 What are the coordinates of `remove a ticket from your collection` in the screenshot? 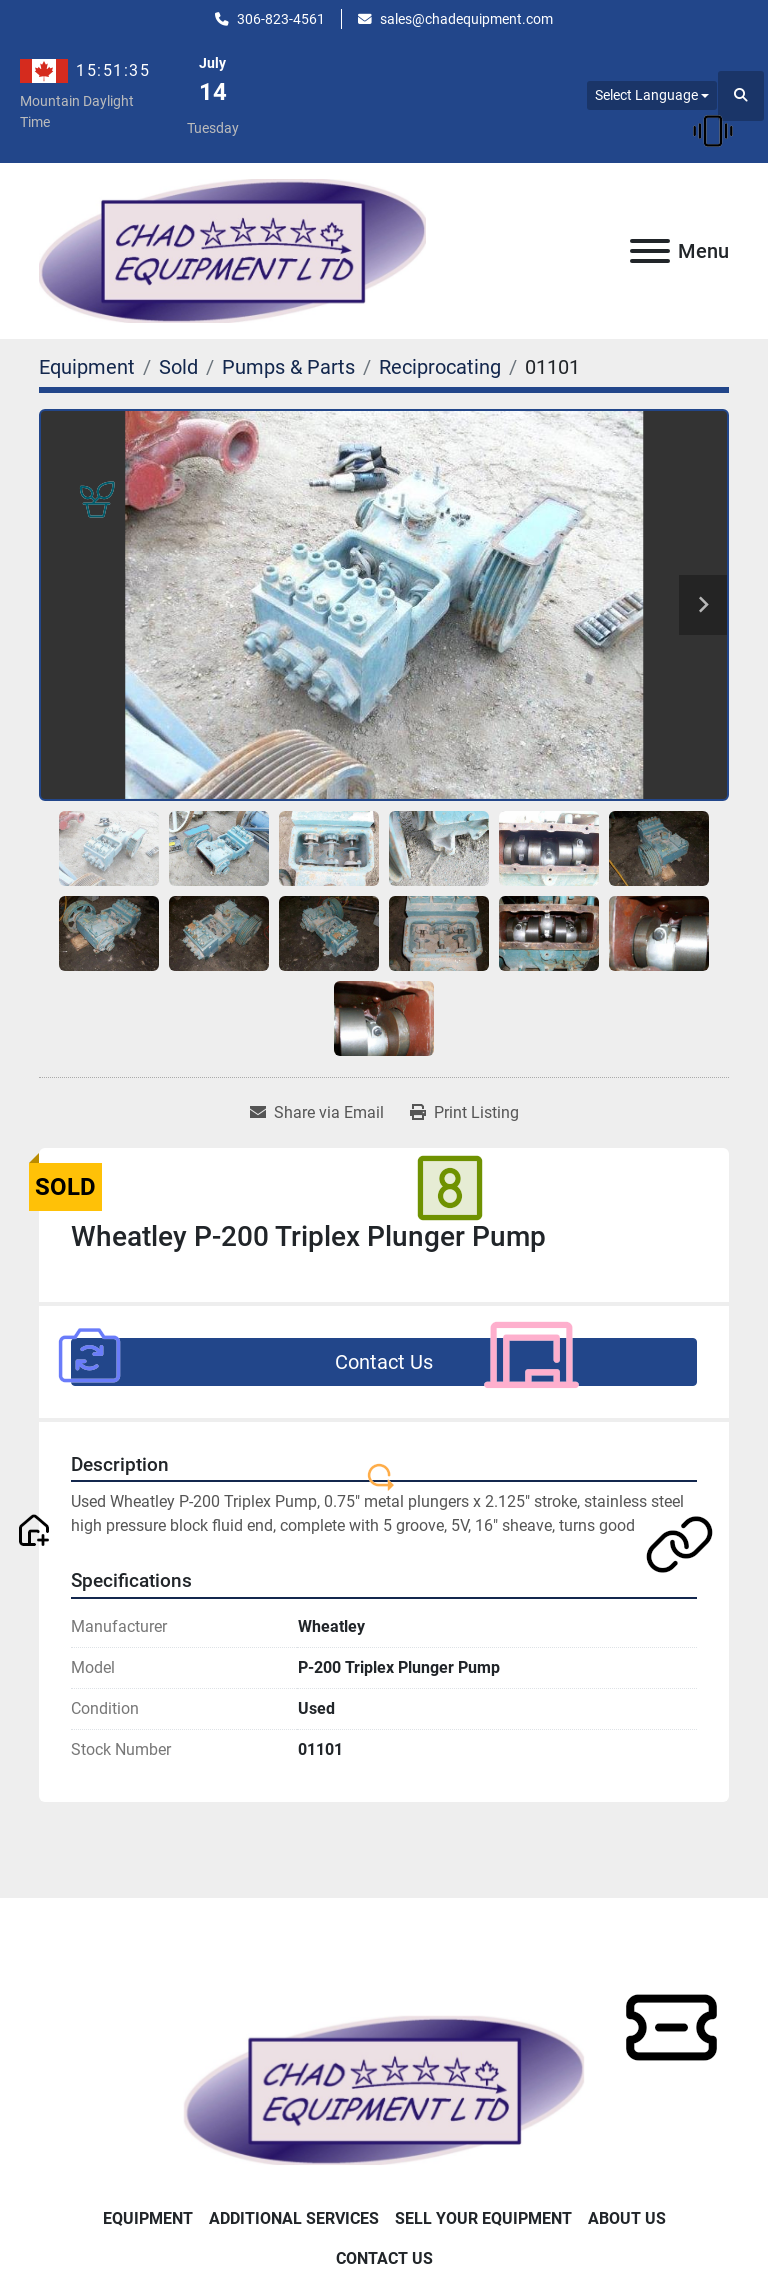 It's located at (671, 2027).